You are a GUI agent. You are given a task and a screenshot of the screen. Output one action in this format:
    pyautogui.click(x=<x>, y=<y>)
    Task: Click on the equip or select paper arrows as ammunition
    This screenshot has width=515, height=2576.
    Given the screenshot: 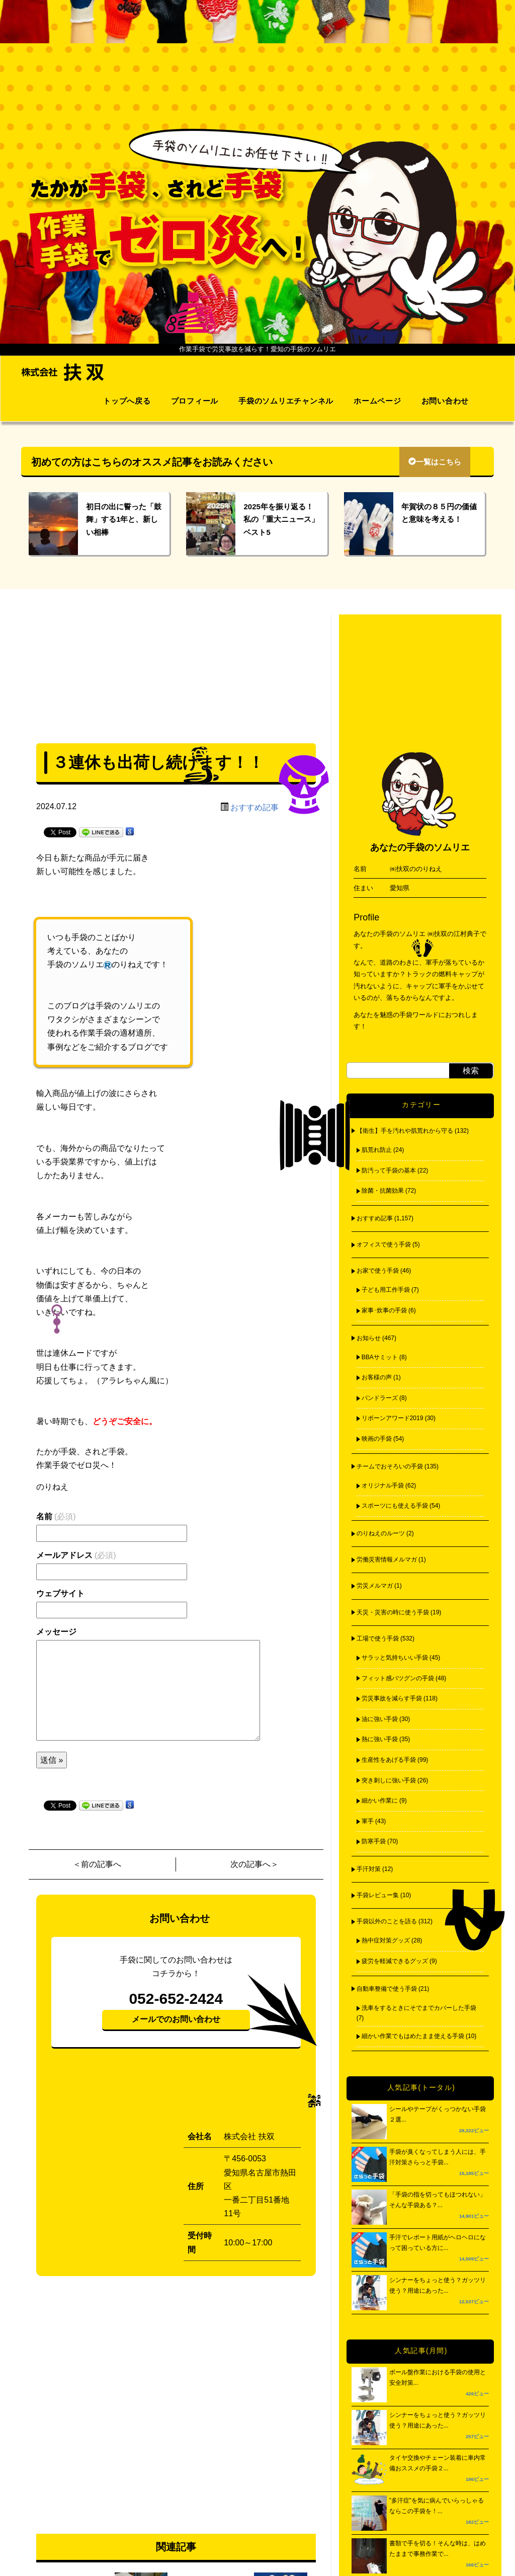 What is the action you would take?
    pyautogui.click(x=281, y=2009)
    